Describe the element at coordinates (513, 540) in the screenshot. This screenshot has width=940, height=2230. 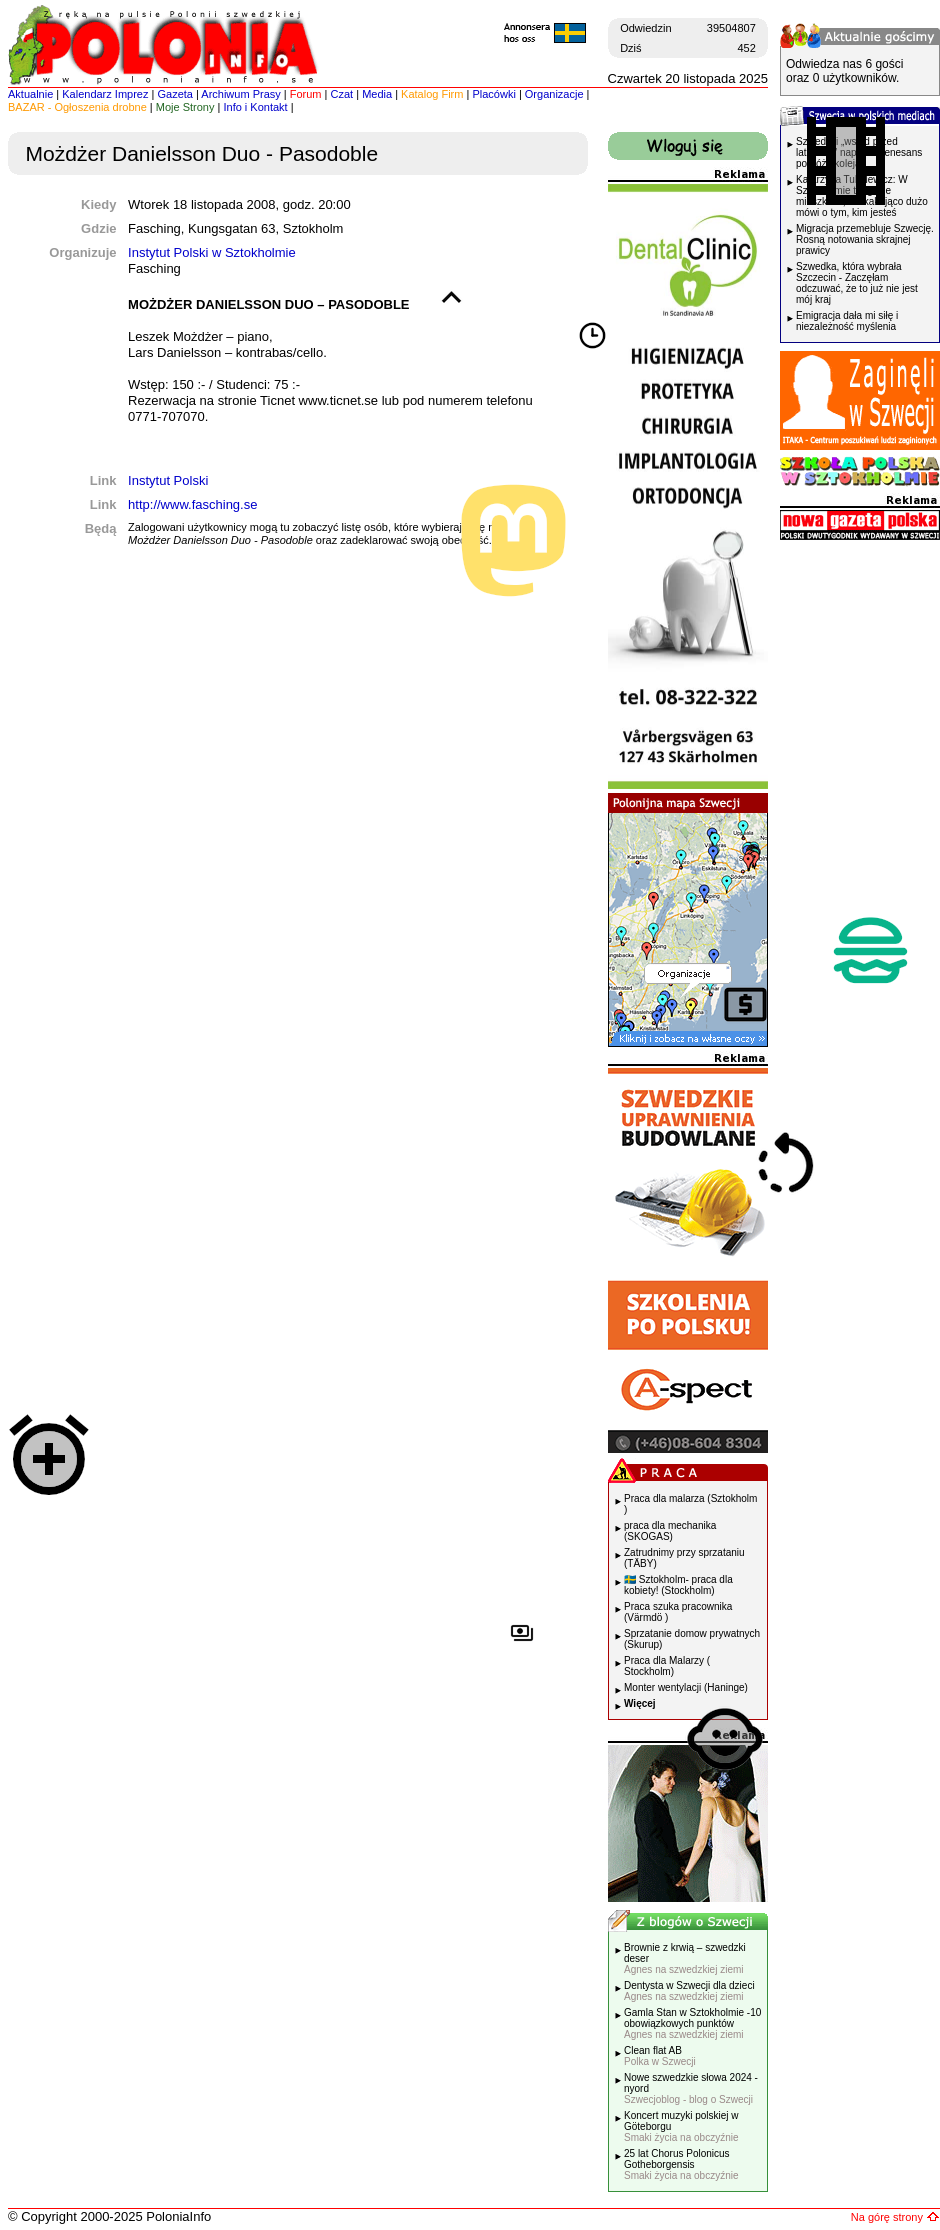
I see `open mastodon app` at that location.